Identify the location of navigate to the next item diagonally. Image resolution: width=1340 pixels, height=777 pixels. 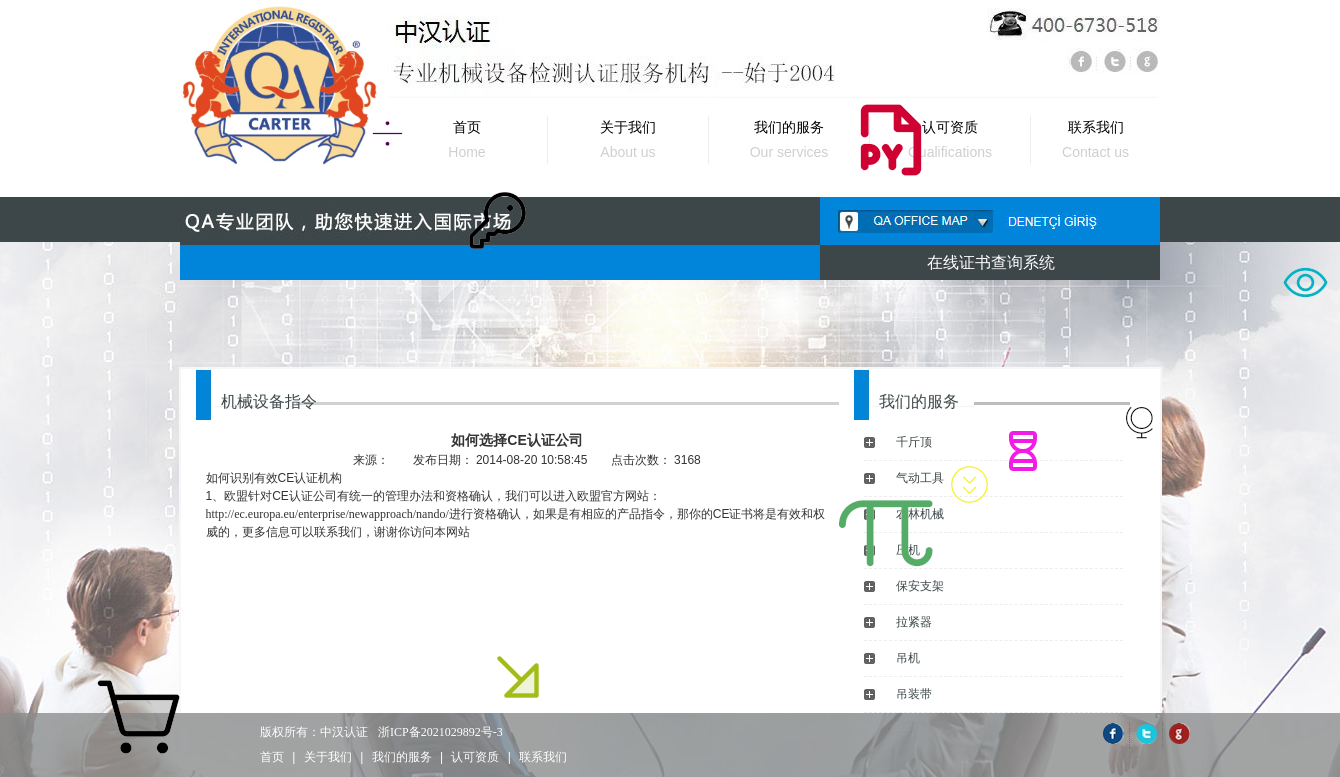
(518, 677).